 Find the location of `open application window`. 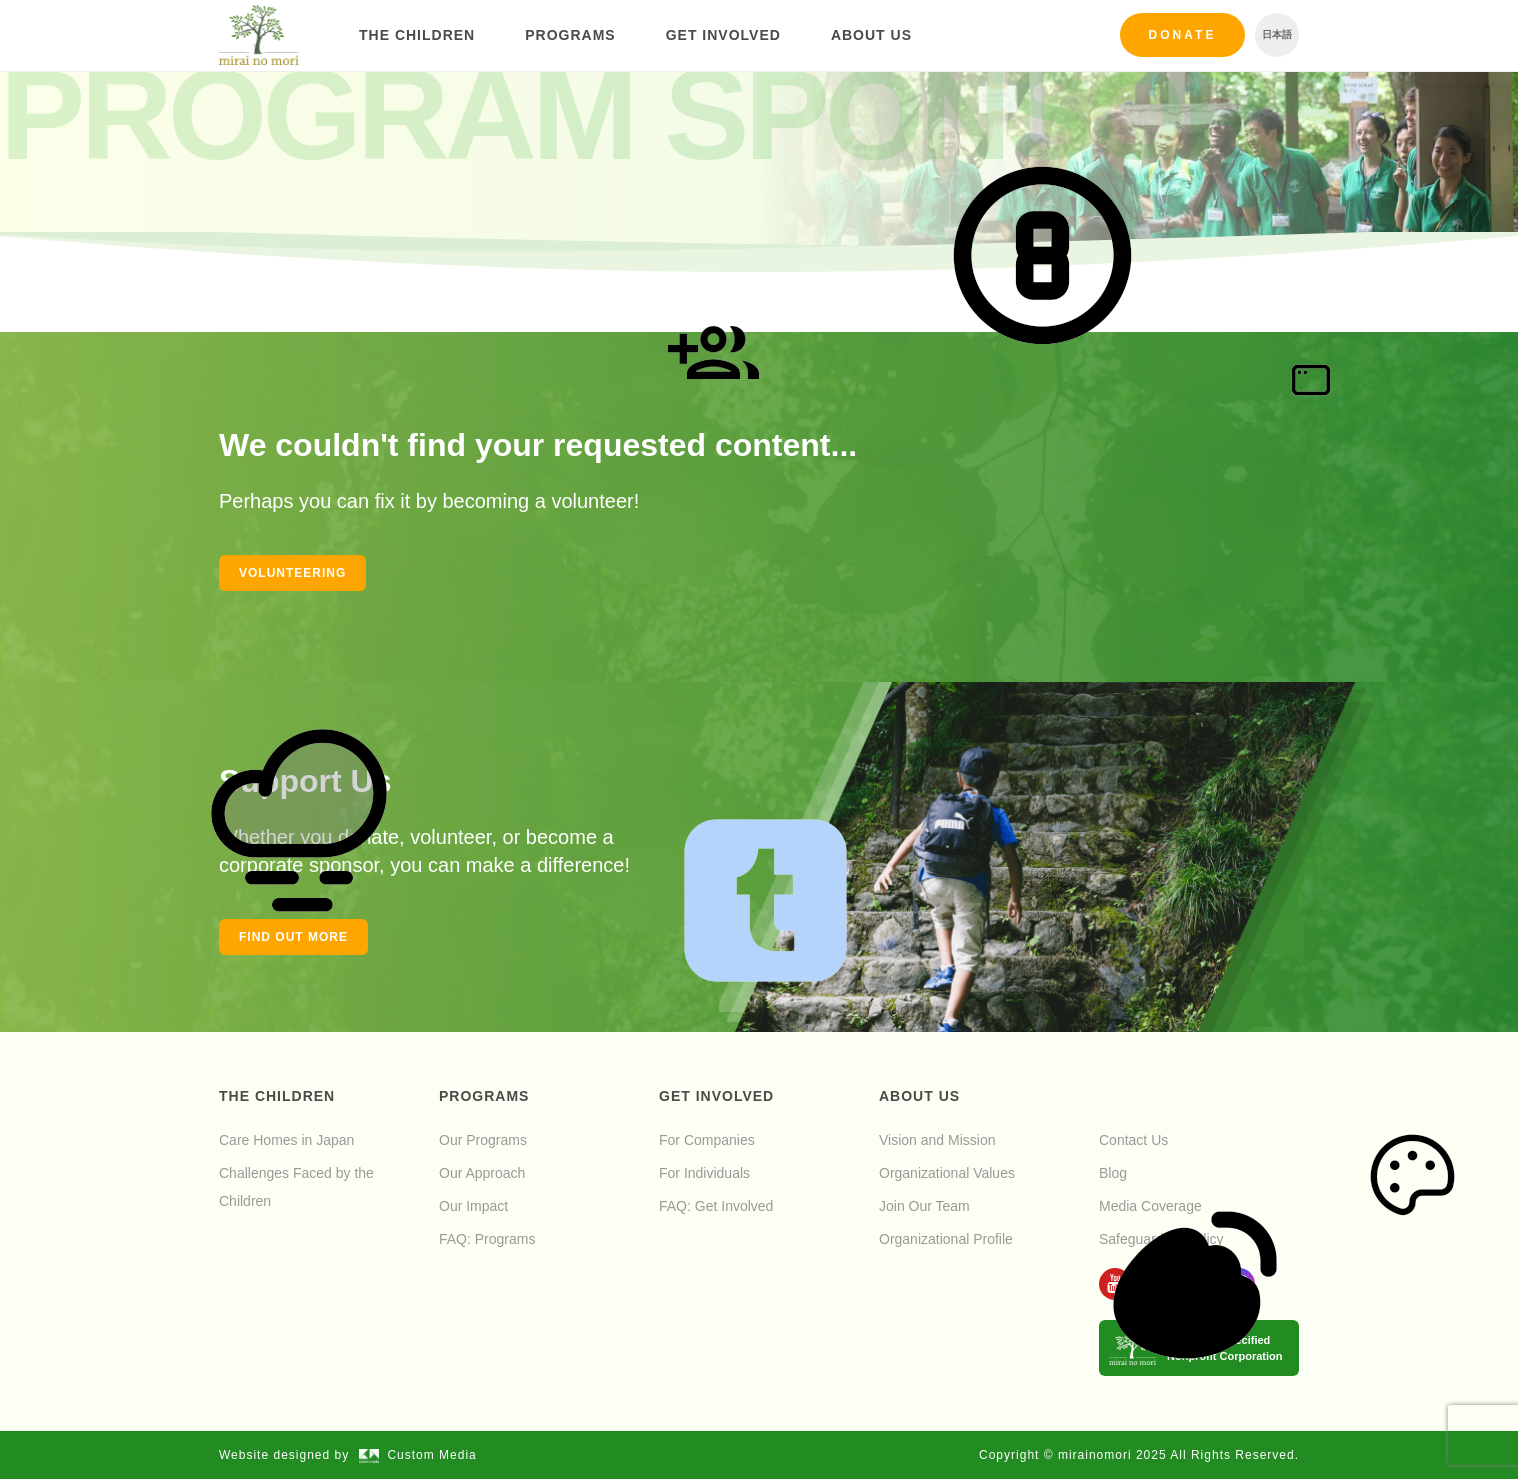

open application window is located at coordinates (1311, 380).